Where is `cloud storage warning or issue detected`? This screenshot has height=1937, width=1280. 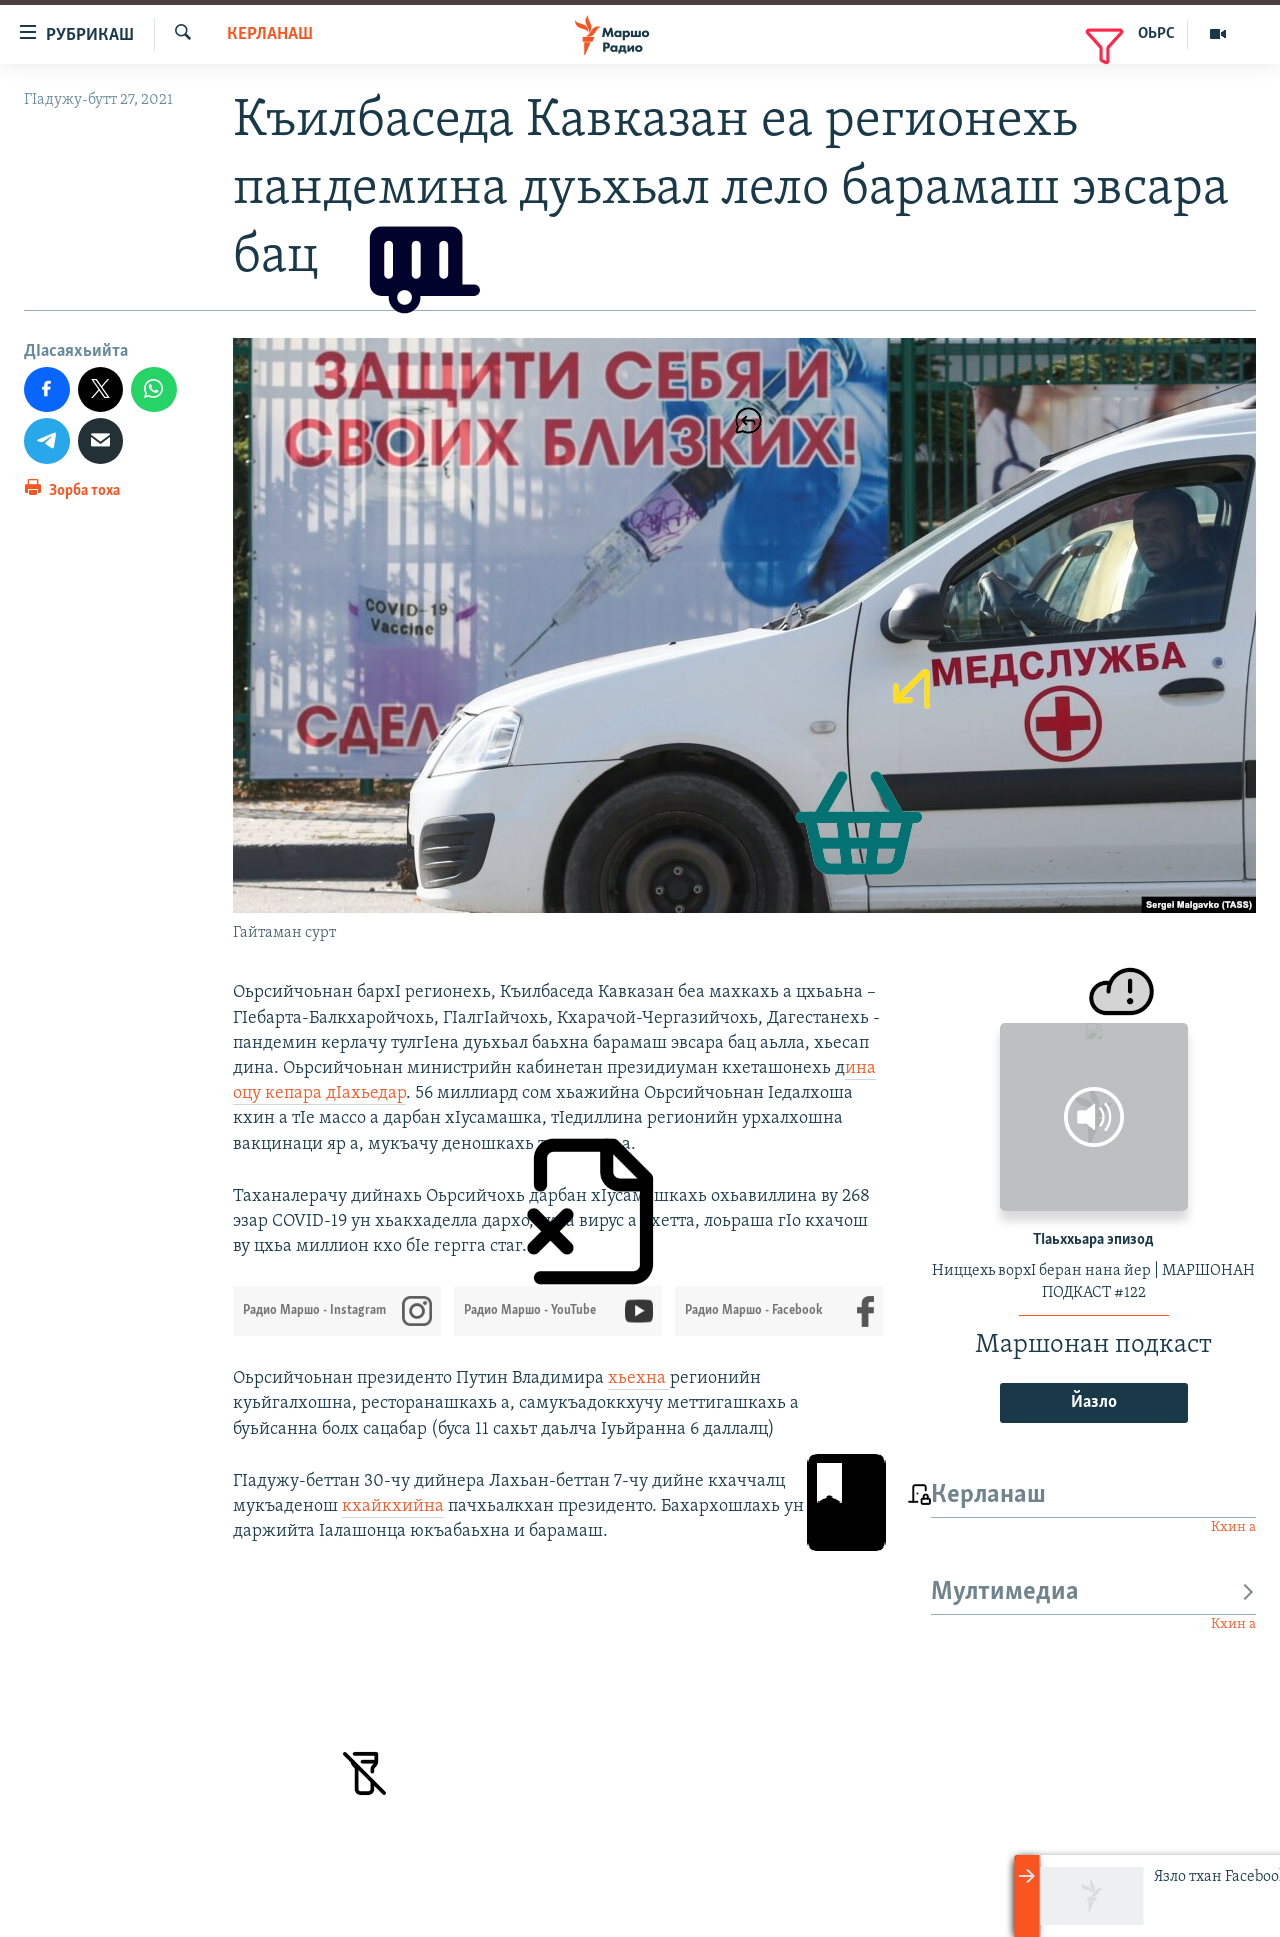 cloud storage warning or issue detected is located at coordinates (1121, 991).